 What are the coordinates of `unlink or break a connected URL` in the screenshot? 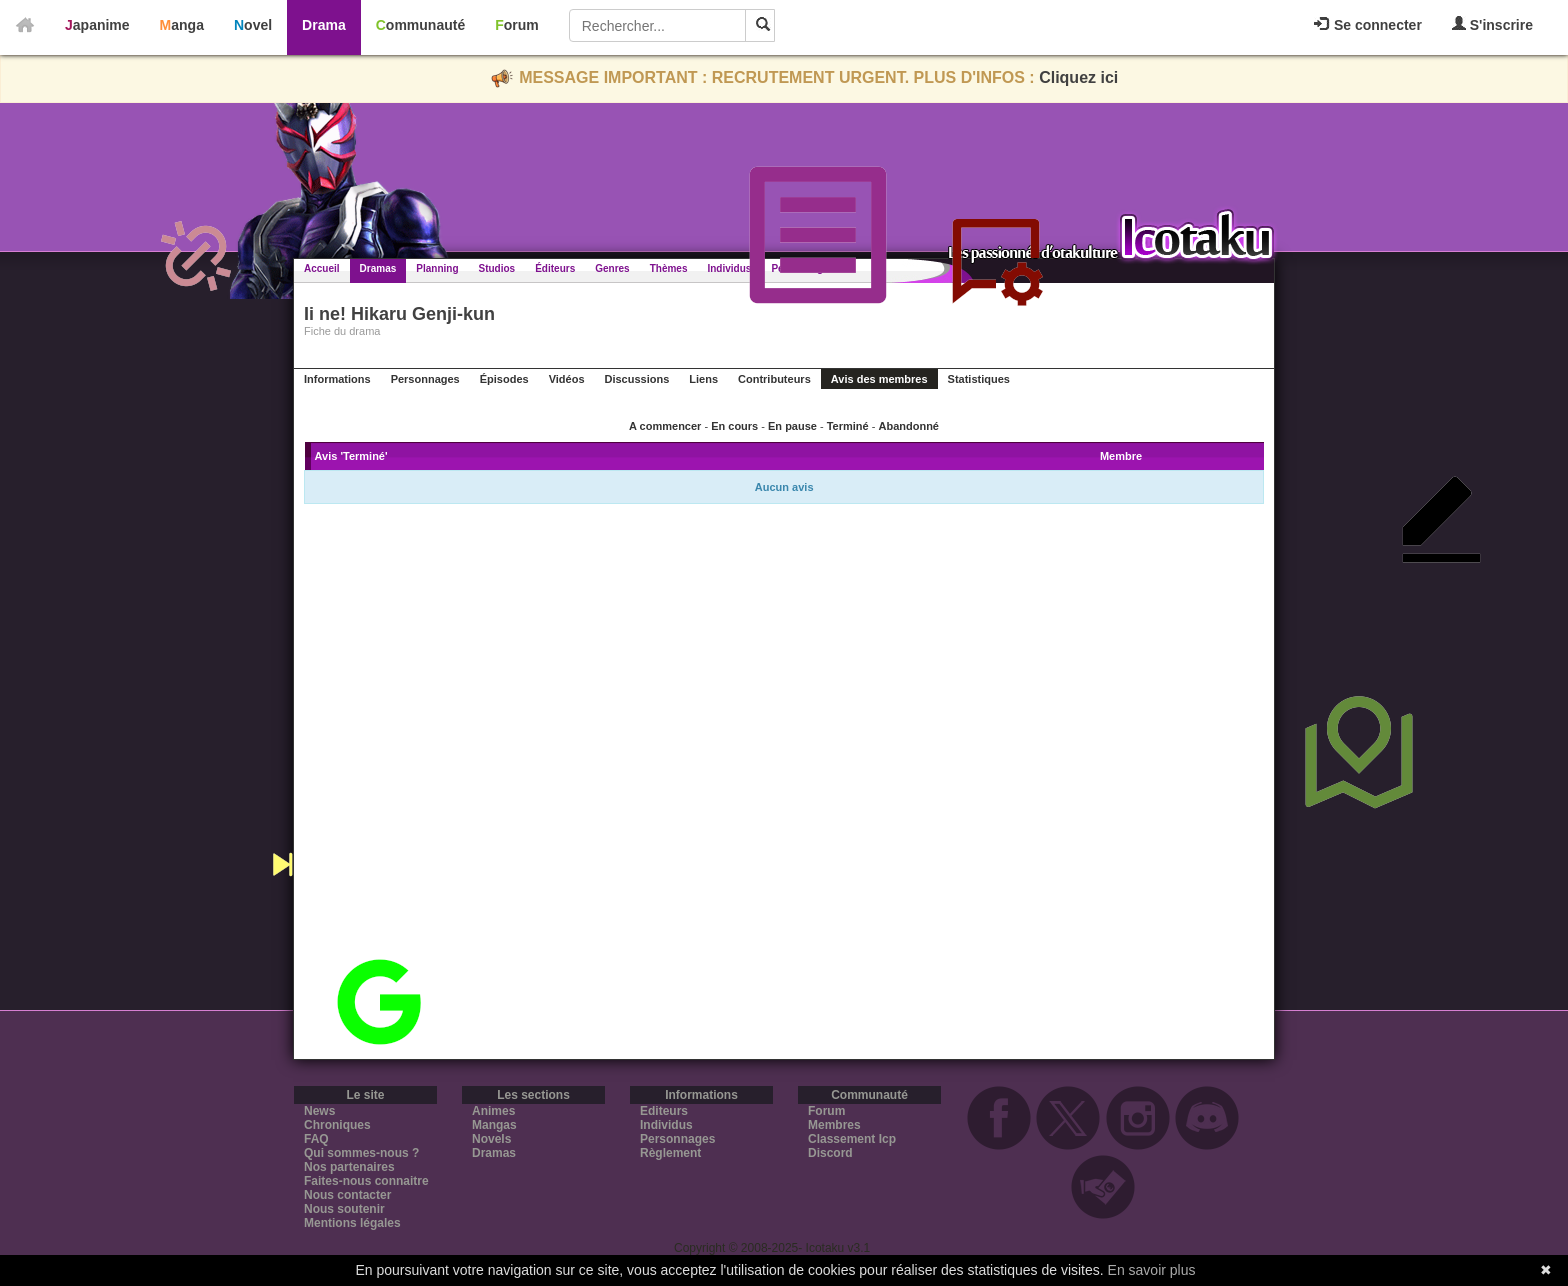 It's located at (196, 256).